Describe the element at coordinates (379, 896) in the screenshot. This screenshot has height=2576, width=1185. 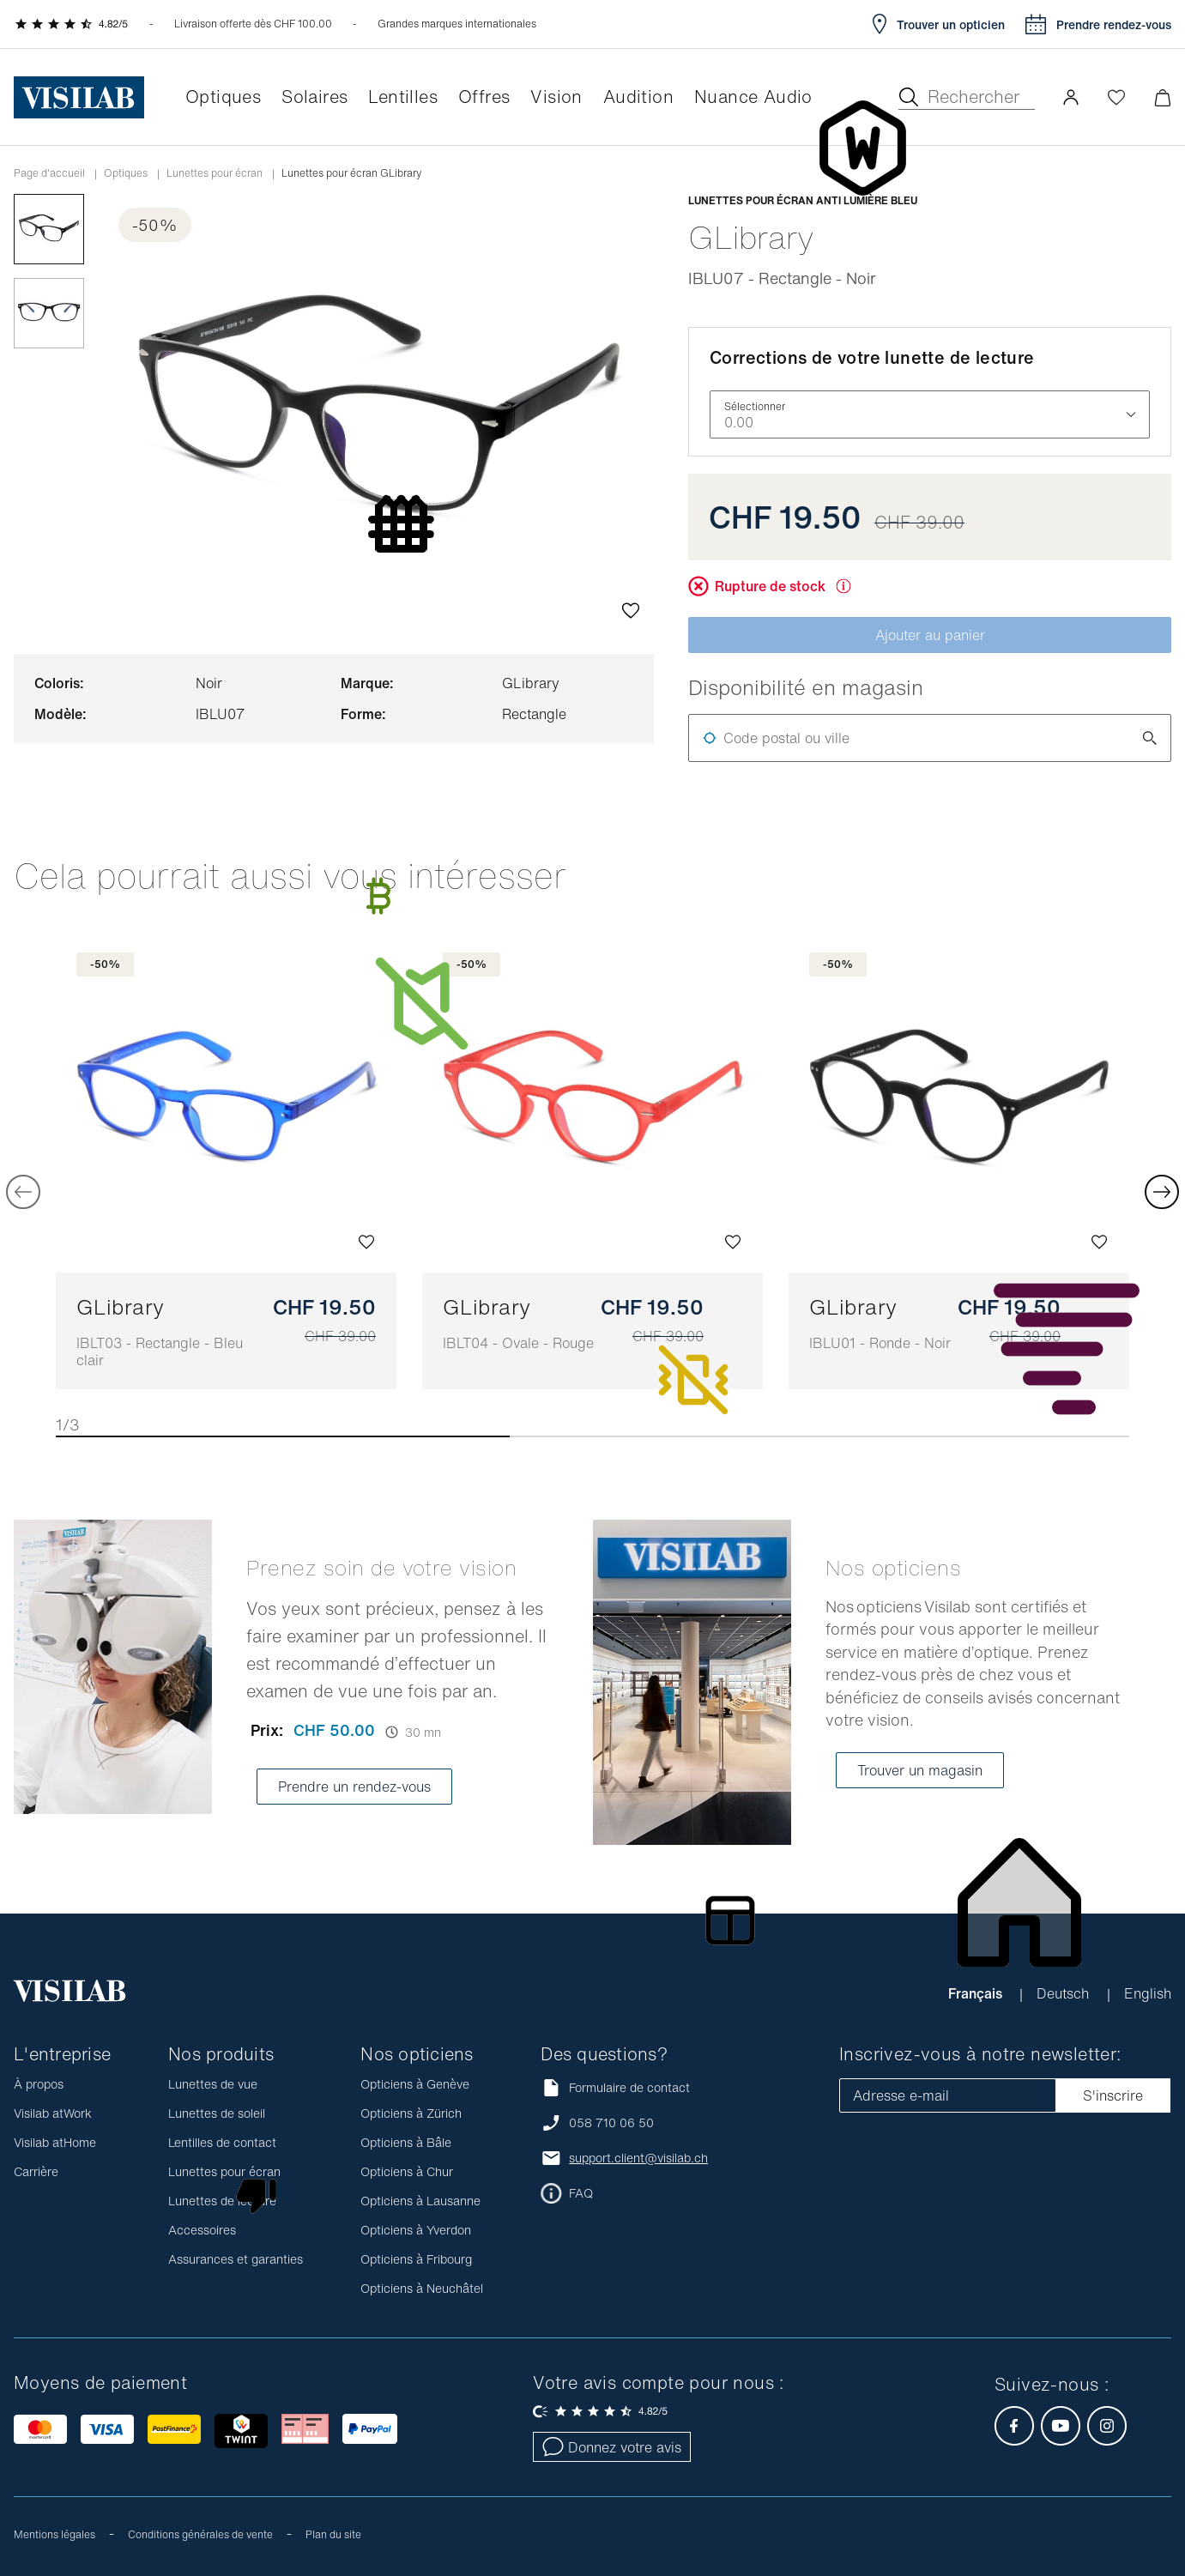
I see `view bitcoin balance or wallet` at that location.